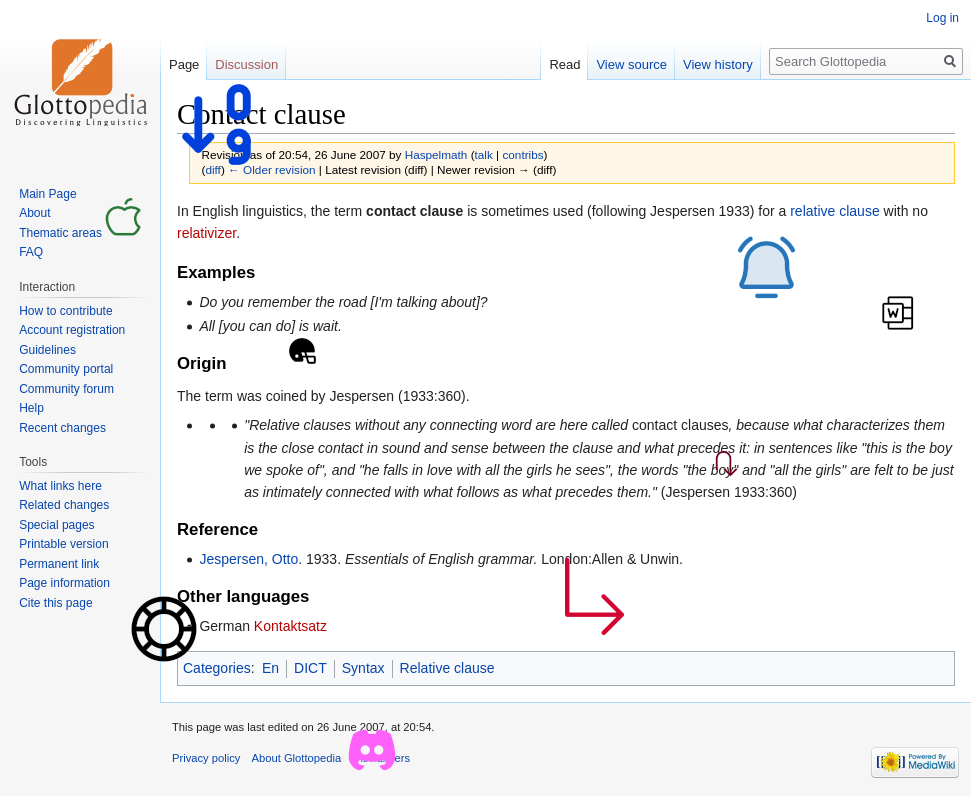 Image resolution: width=971 pixels, height=796 pixels. I want to click on open Microsoft Word, so click(899, 313).